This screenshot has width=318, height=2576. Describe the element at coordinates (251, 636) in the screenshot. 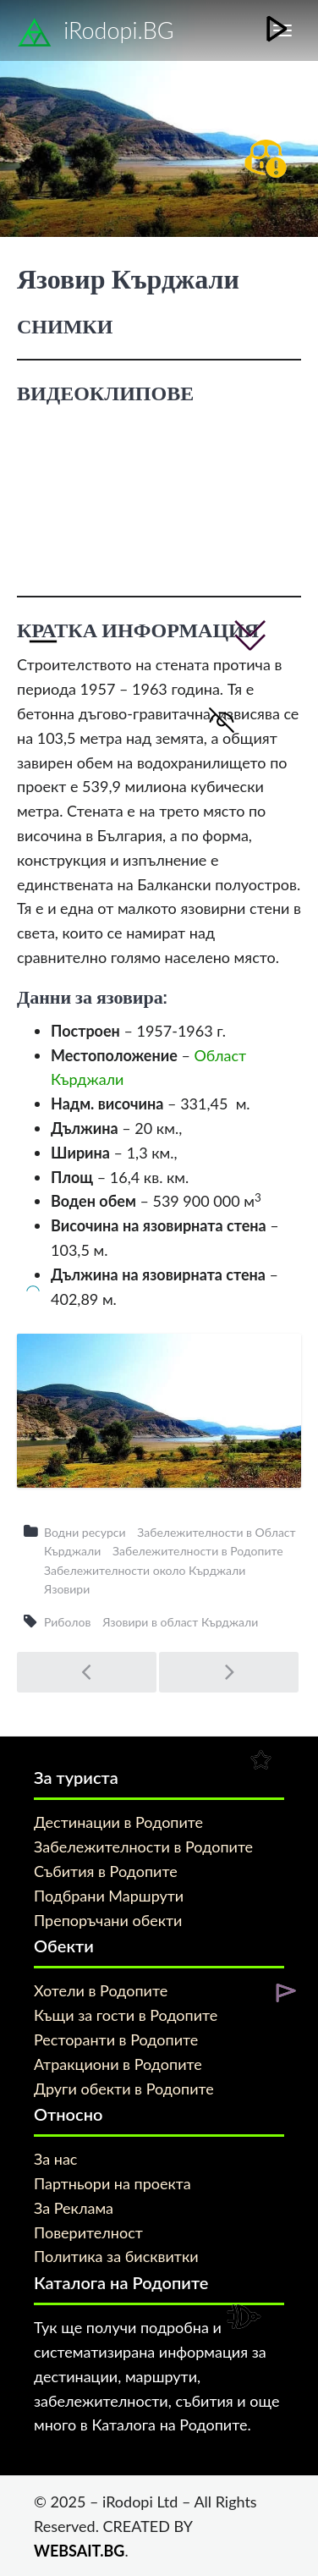

I see `expand collapsed content below` at that location.